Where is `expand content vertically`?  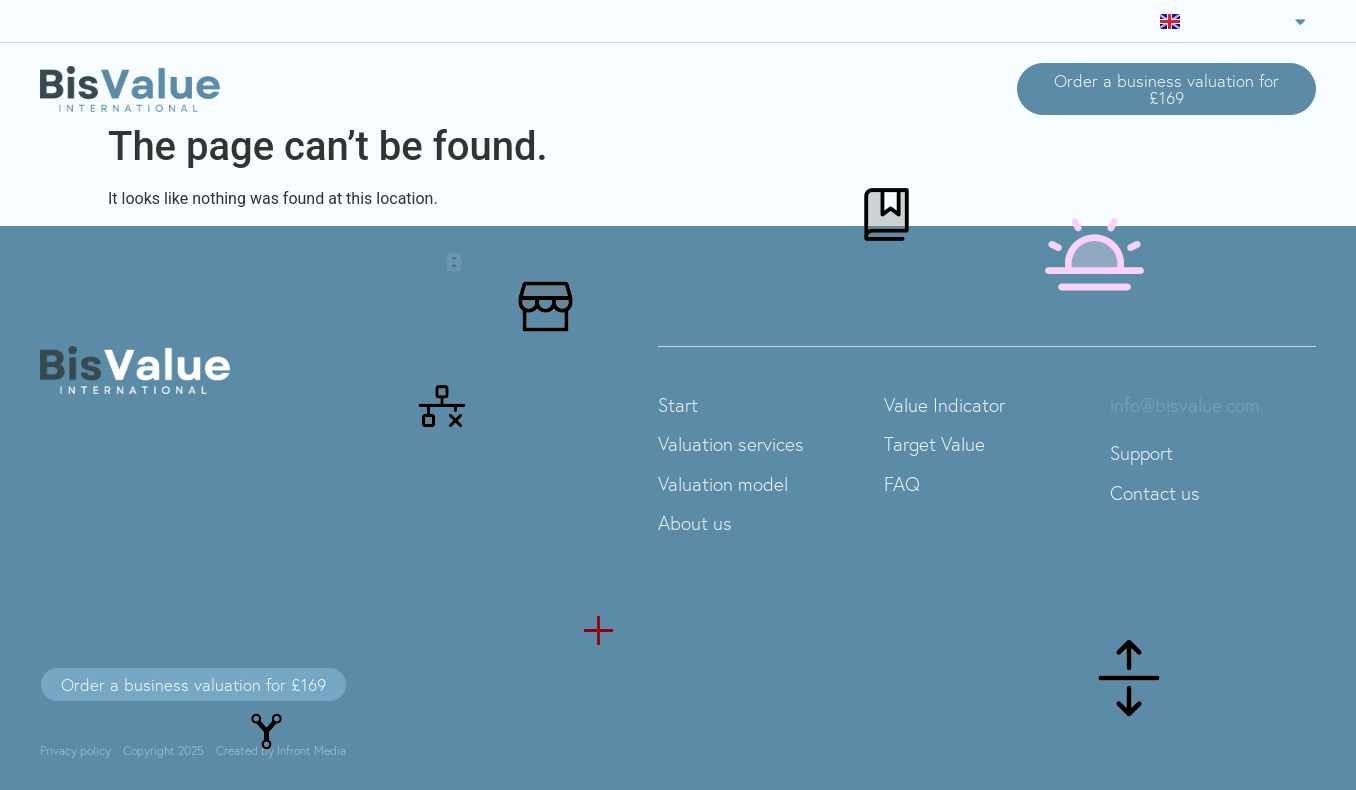 expand content vertically is located at coordinates (1129, 678).